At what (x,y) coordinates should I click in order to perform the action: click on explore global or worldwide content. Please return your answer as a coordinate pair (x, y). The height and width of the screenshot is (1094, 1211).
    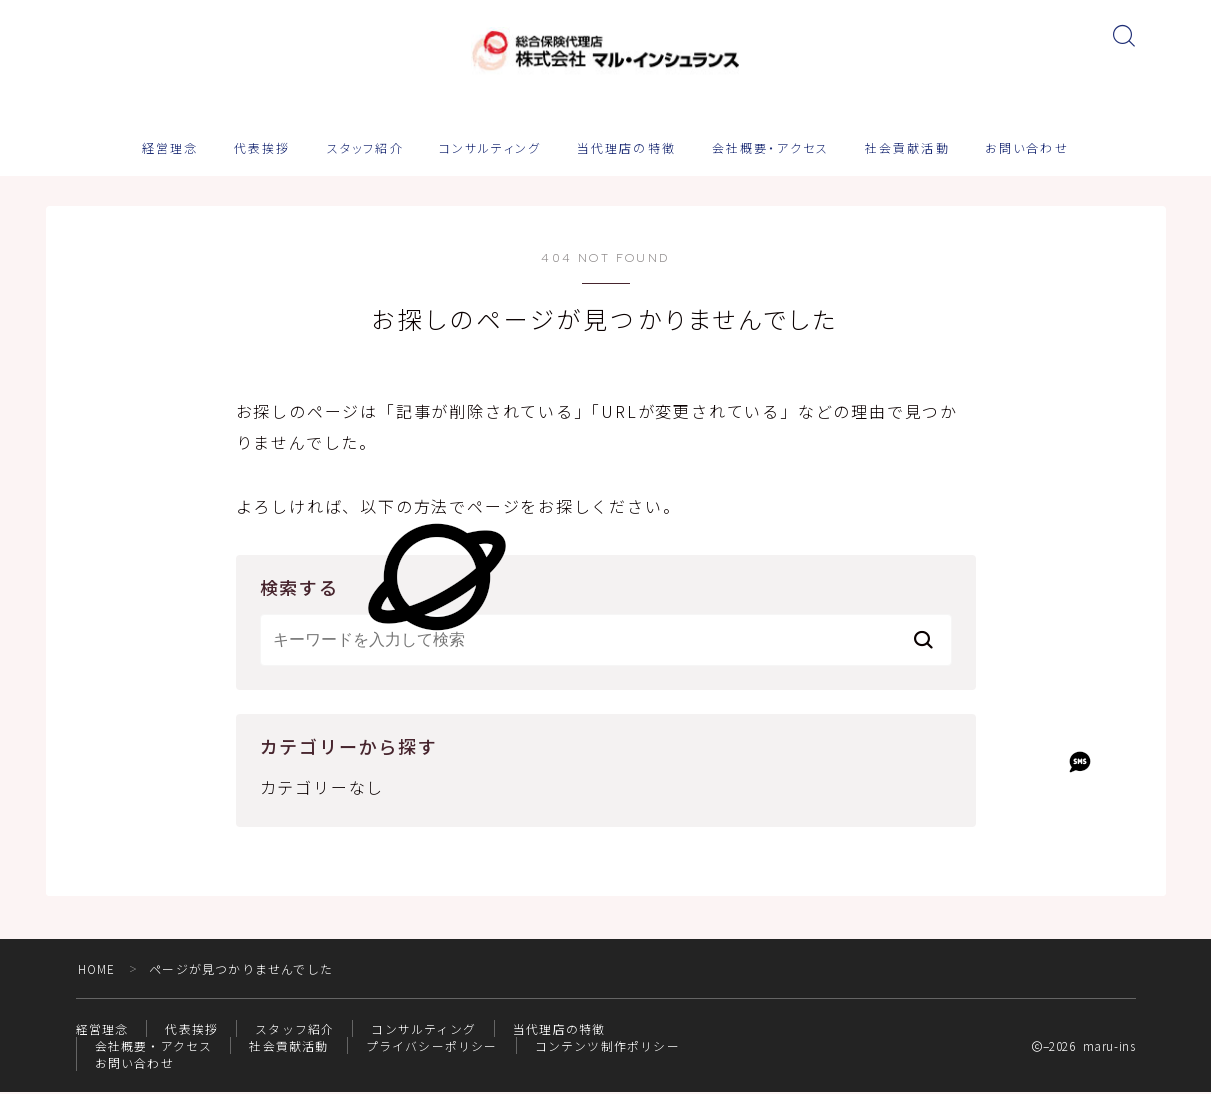
    Looking at the image, I should click on (437, 577).